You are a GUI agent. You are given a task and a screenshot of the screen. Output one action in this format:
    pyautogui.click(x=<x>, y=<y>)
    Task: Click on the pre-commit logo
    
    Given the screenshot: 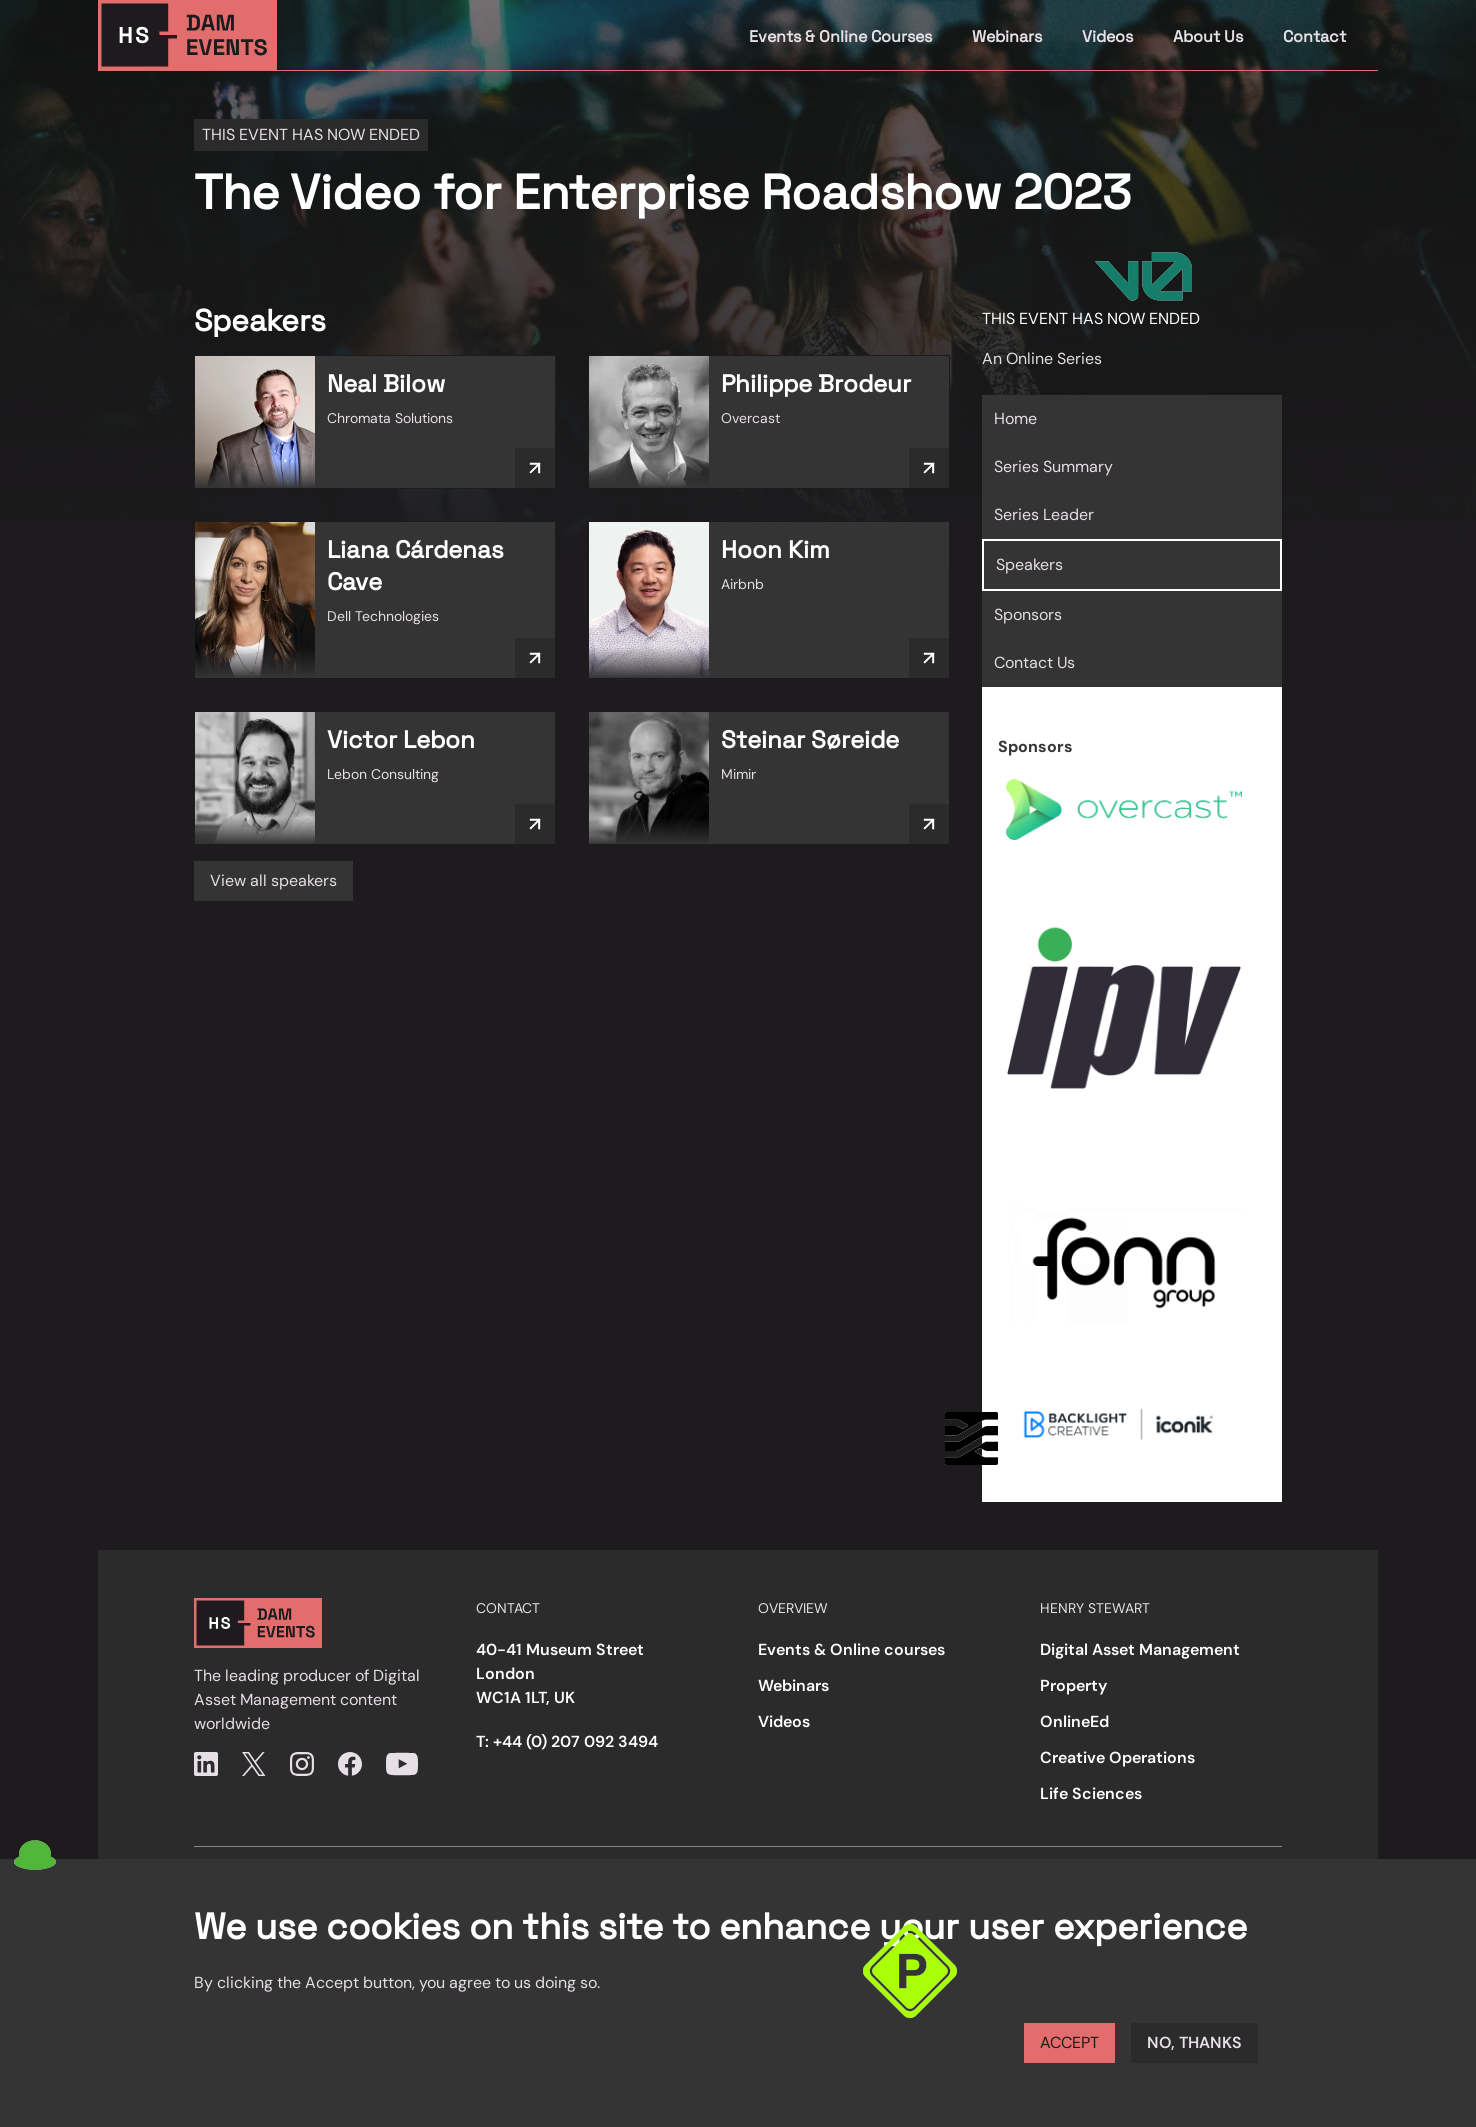 What is the action you would take?
    pyautogui.click(x=910, y=1971)
    